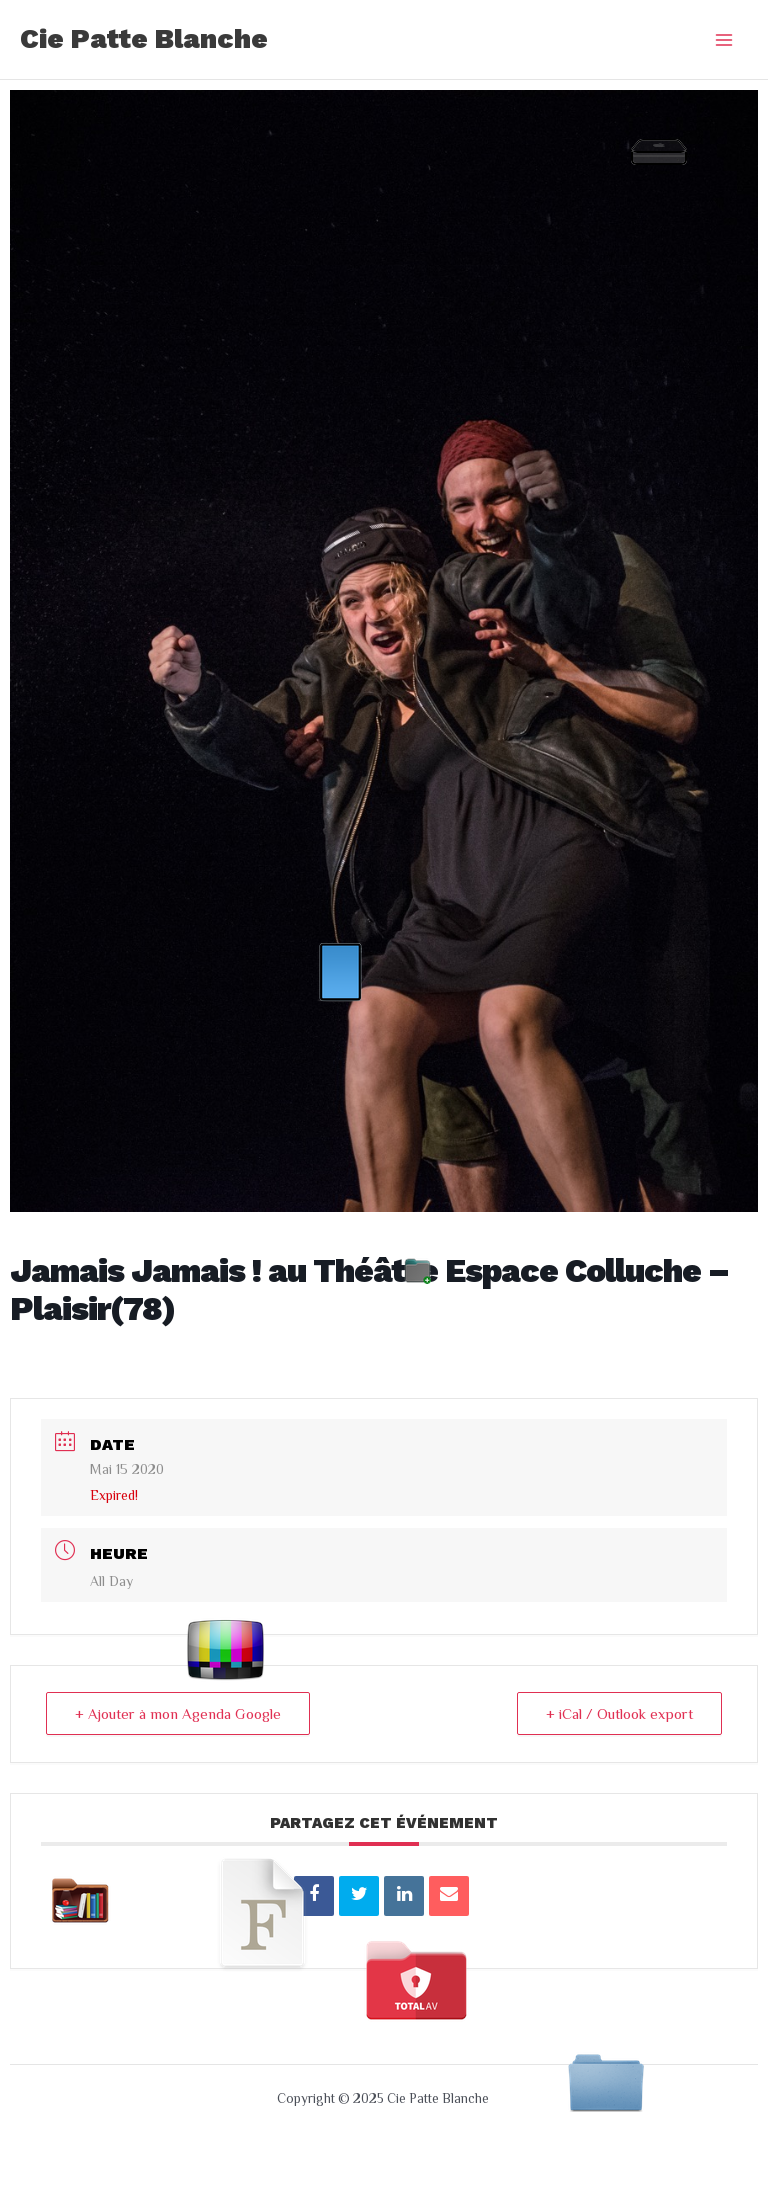 Image resolution: width=768 pixels, height=2195 pixels. I want to click on indicates media library is being generated or indexed, so click(225, 1653).